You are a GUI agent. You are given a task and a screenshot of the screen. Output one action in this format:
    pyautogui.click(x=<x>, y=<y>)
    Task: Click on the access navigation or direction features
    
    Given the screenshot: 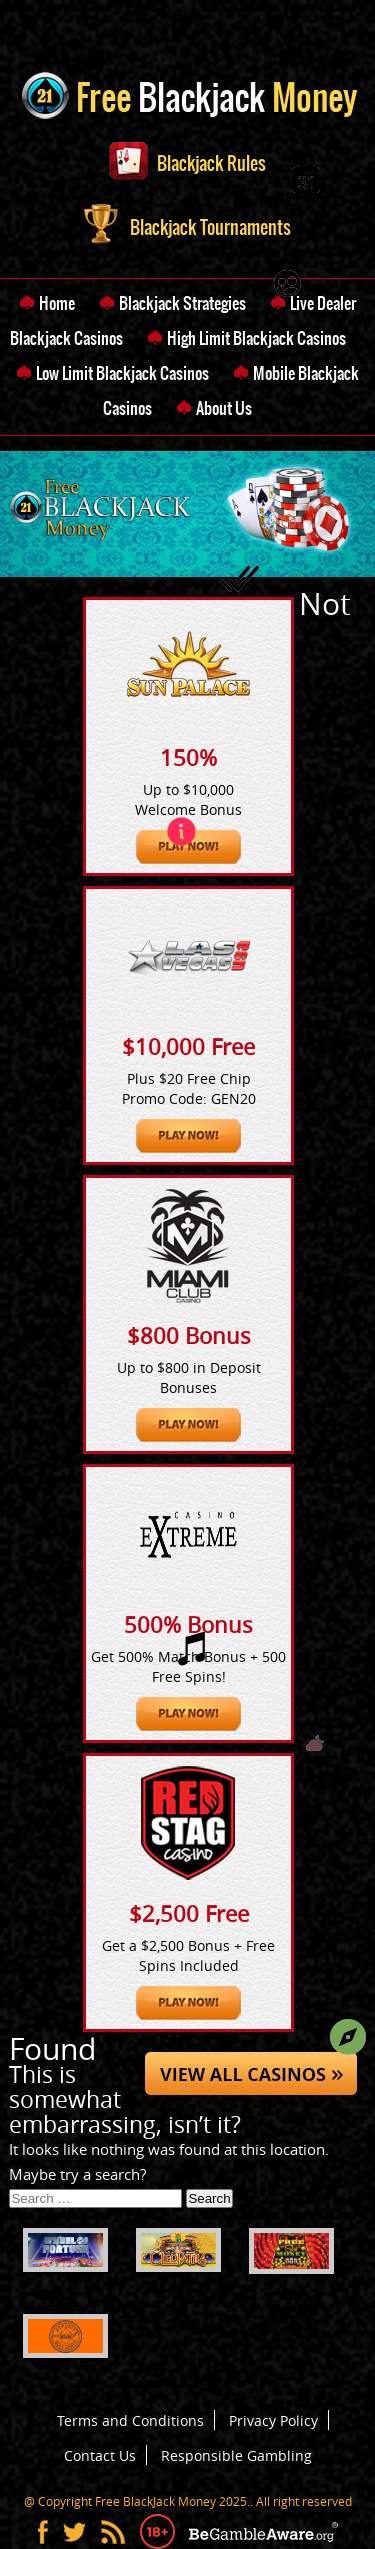 What is the action you would take?
    pyautogui.click(x=348, y=2037)
    